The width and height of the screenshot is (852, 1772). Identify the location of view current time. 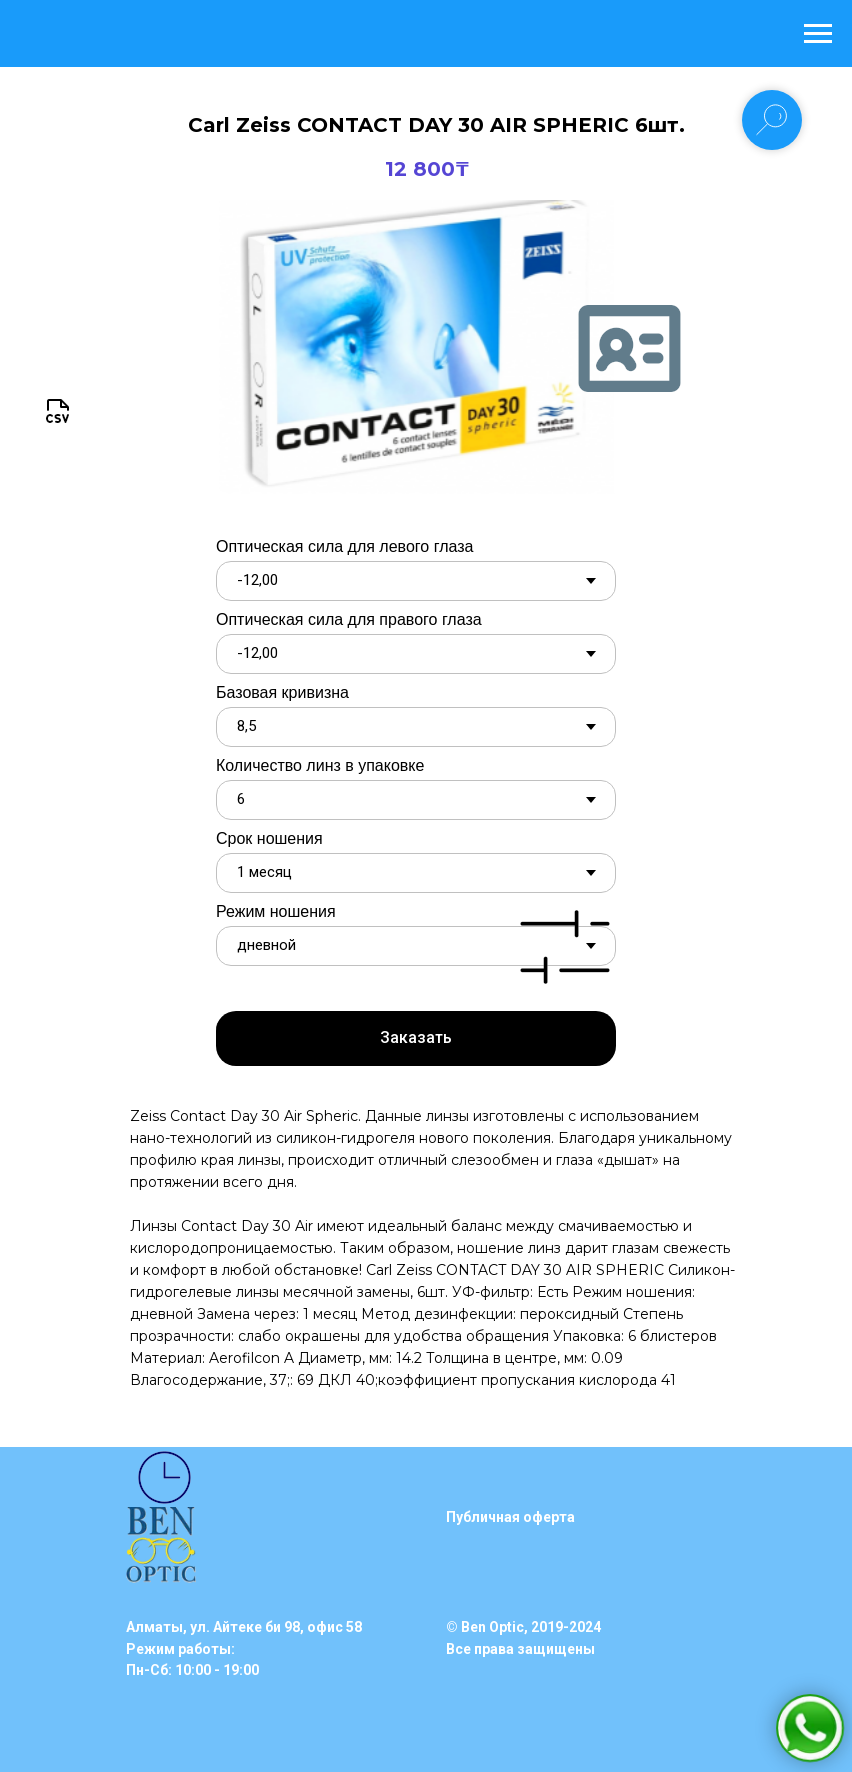
(164, 1477).